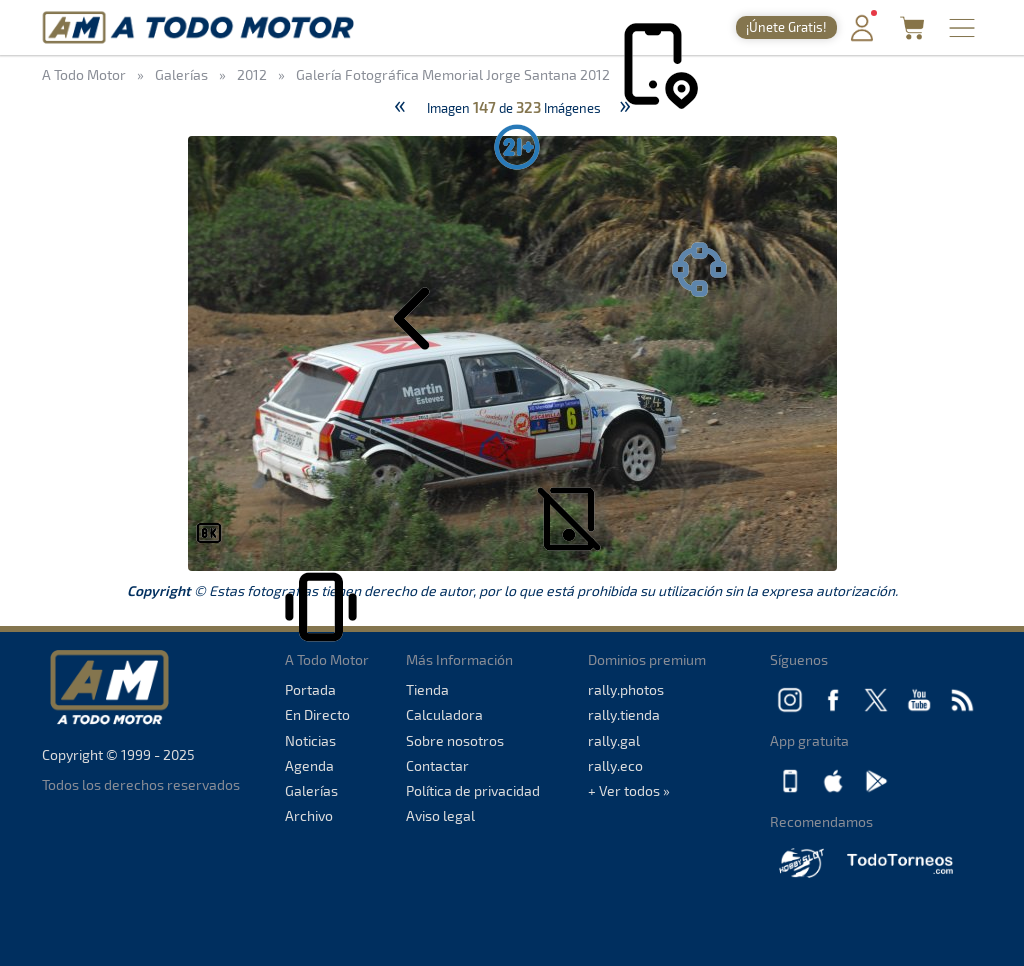  What do you see at coordinates (653, 64) in the screenshot?
I see `view device location on map` at bounding box center [653, 64].